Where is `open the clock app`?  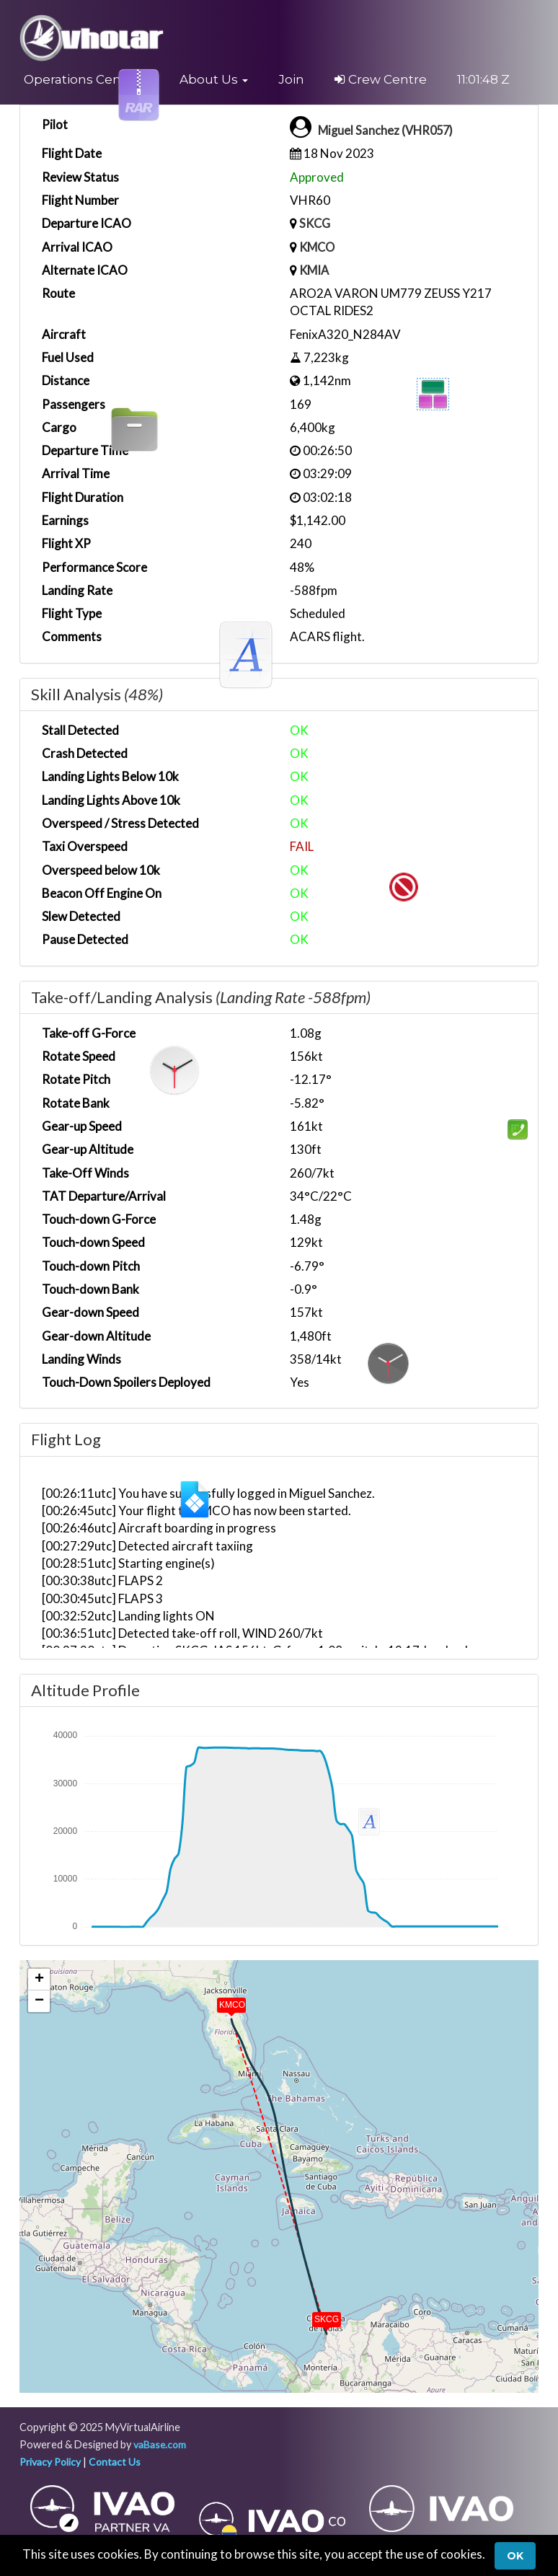
open the clock app is located at coordinates (388, 1363).